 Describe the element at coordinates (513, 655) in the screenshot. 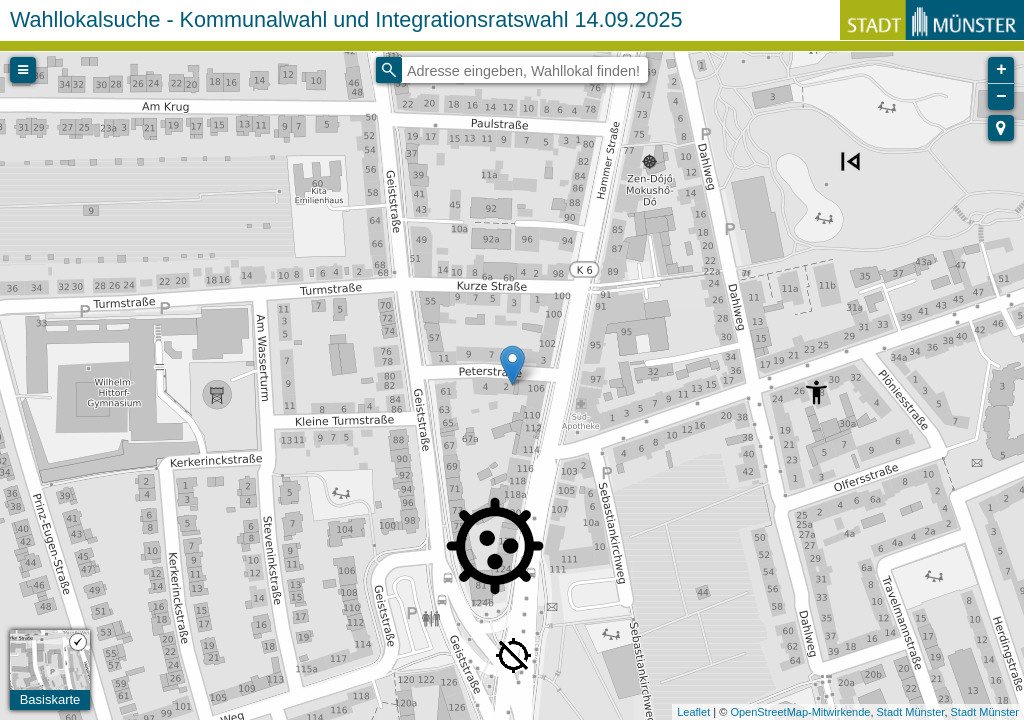

I see `location services are disabled` at that location.